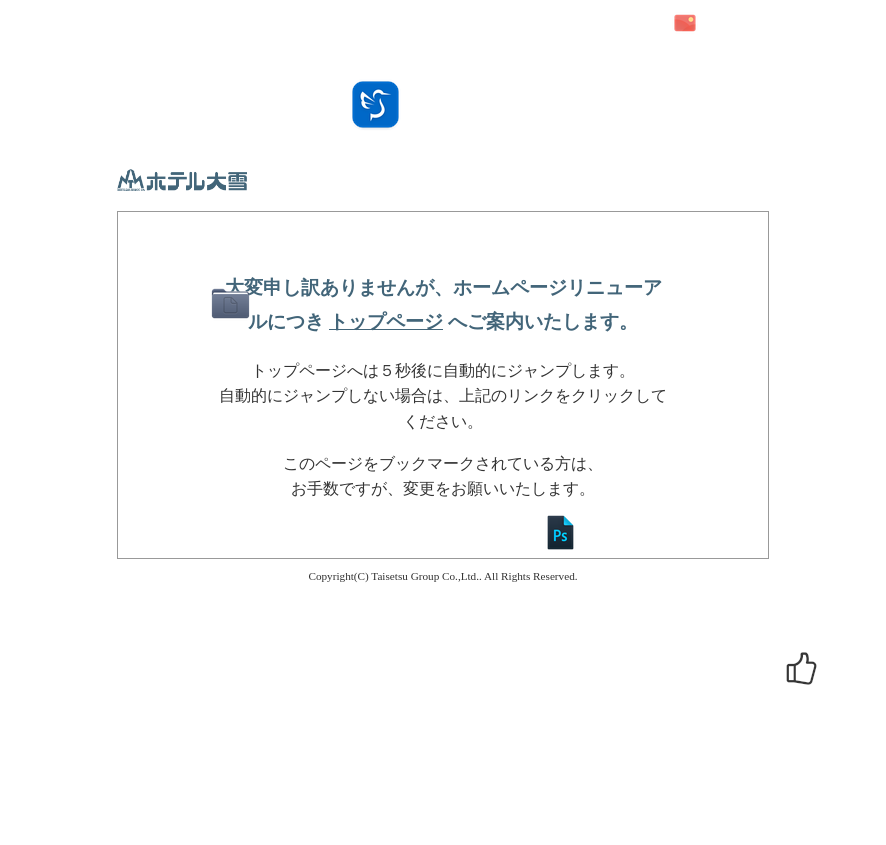  I want to click on a photoshop document file, so click(560, 532).